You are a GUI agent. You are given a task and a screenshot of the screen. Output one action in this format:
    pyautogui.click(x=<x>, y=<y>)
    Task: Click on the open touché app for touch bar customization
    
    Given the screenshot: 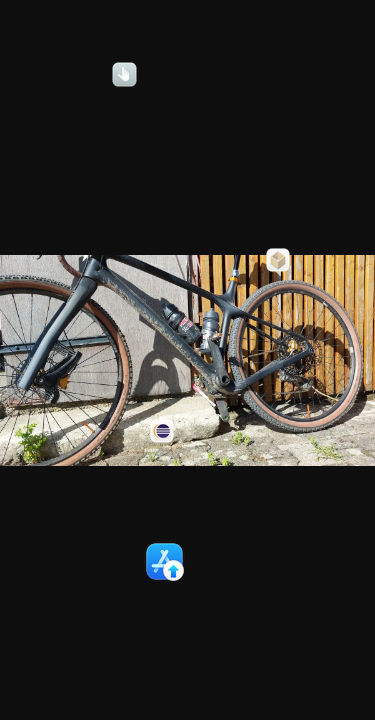 What is the action you would take?
    pyautogui.click(x=124, y=74)
    